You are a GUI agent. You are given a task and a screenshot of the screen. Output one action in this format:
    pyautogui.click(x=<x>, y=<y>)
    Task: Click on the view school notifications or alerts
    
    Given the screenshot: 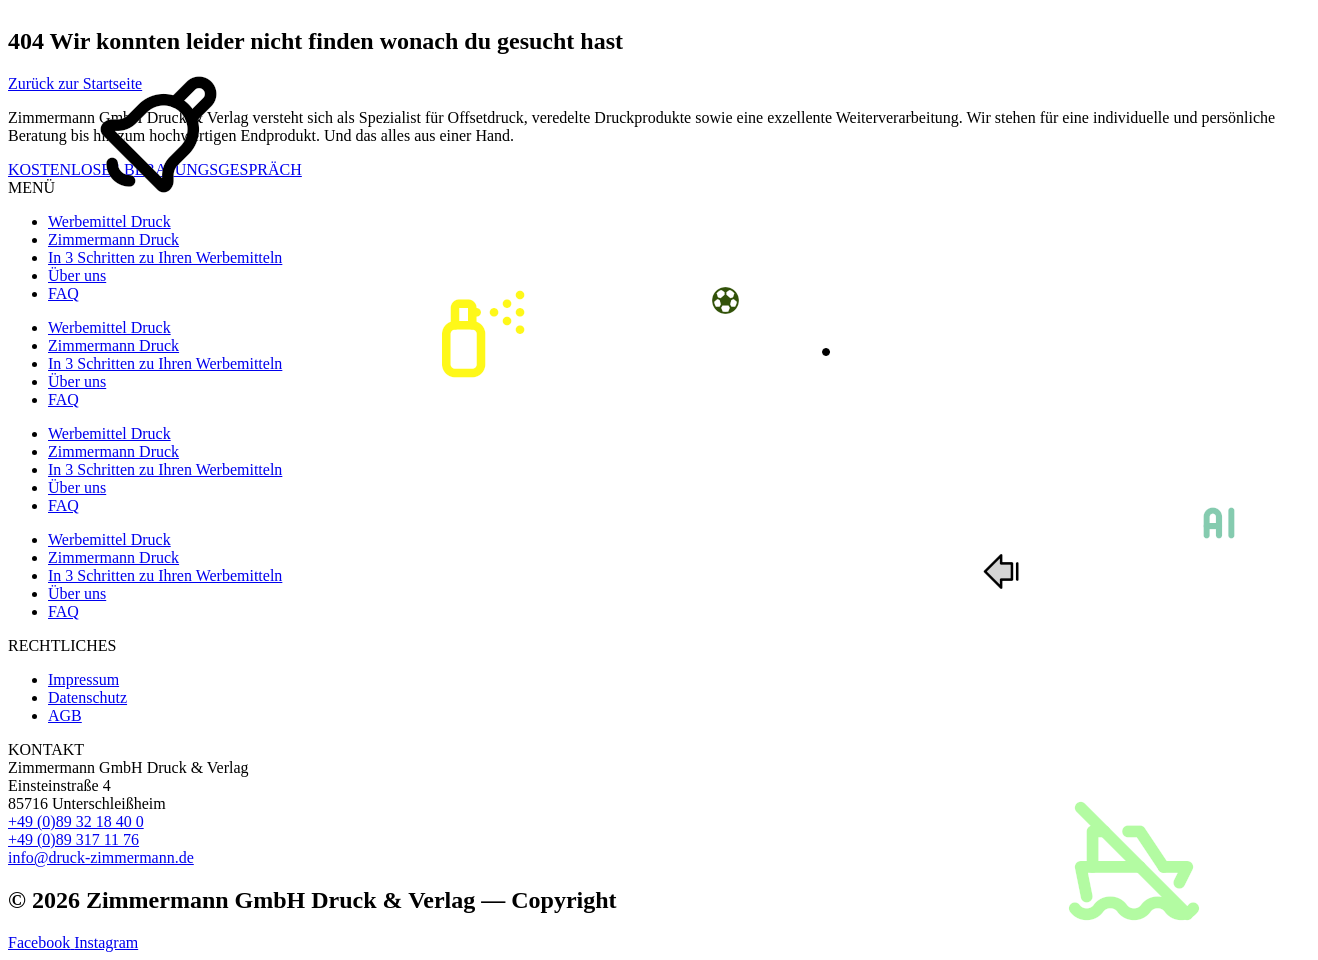 What is the action you would take?
    pyautogui.click(x=158, y=134)
    